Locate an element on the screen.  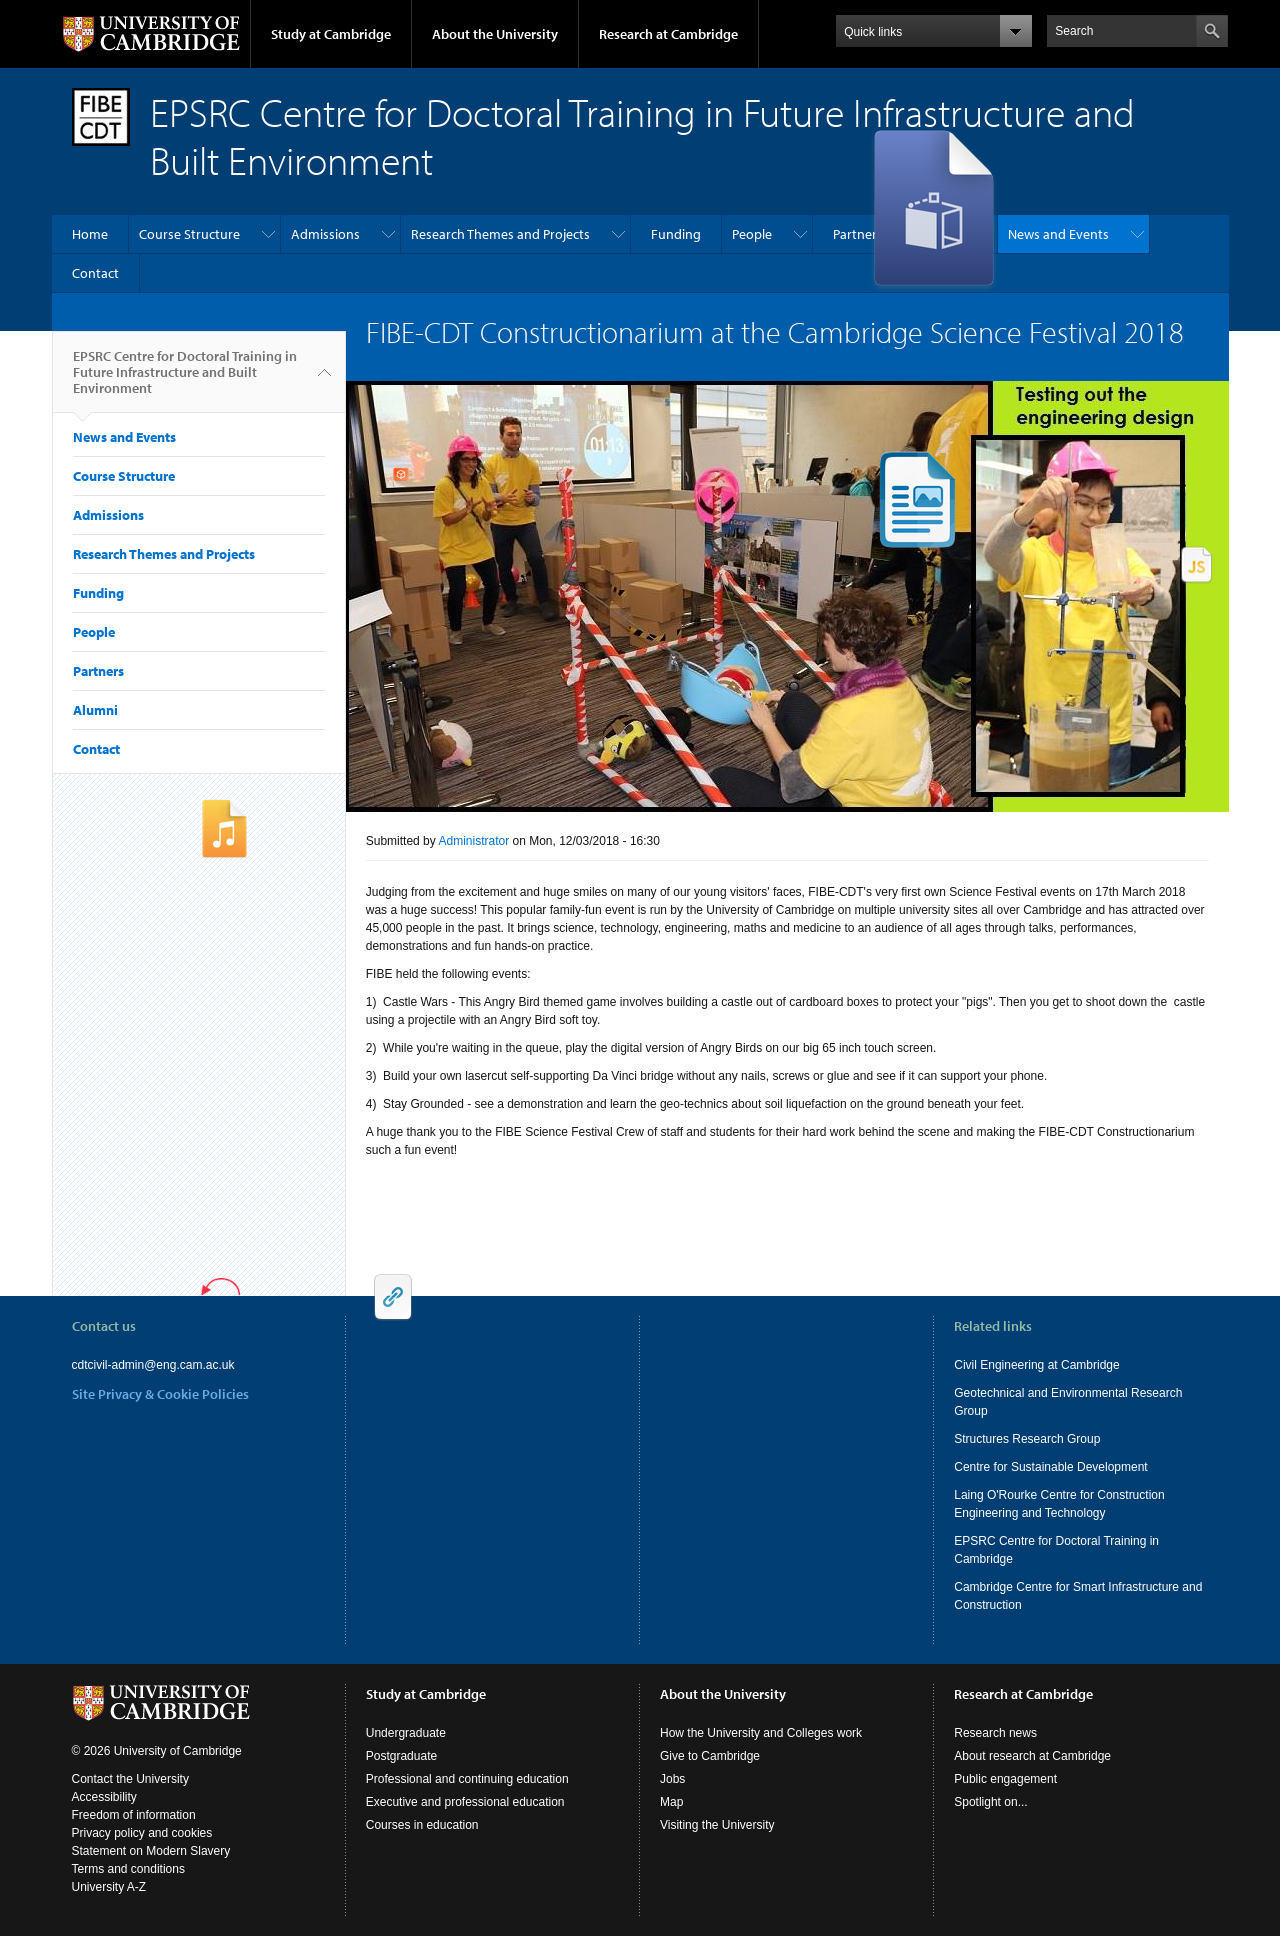
an ogg audio file is located at coordinates (224, 828).